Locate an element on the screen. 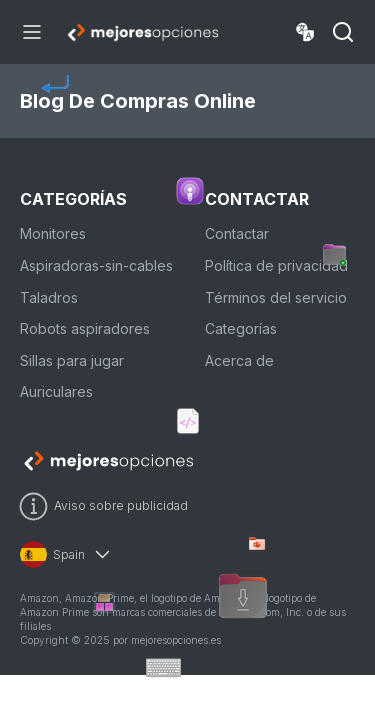  select all items in the current view is located at coordinates (104, 602).